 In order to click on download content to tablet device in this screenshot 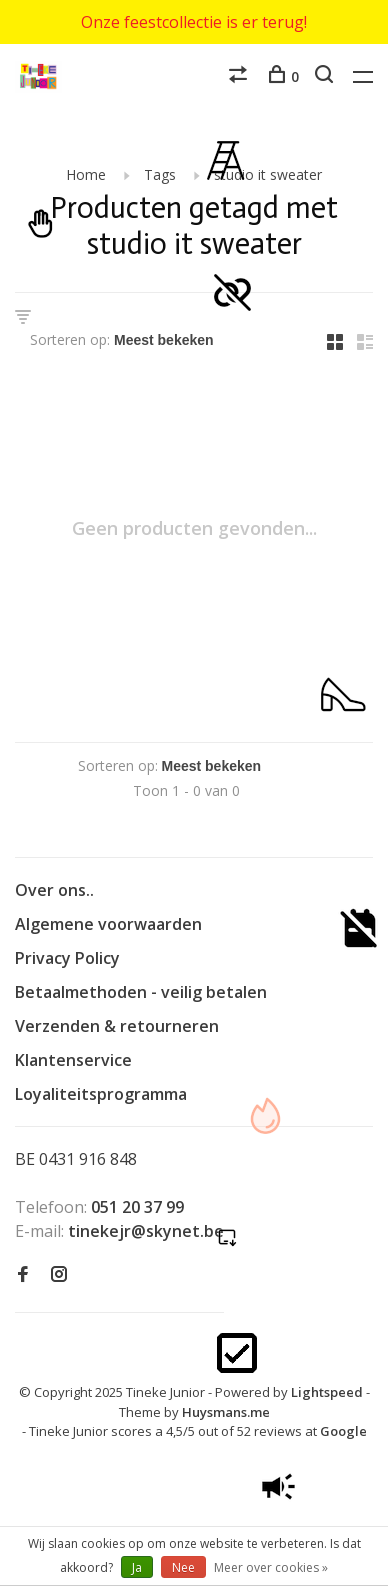, I will do `click(227, 1237)`.